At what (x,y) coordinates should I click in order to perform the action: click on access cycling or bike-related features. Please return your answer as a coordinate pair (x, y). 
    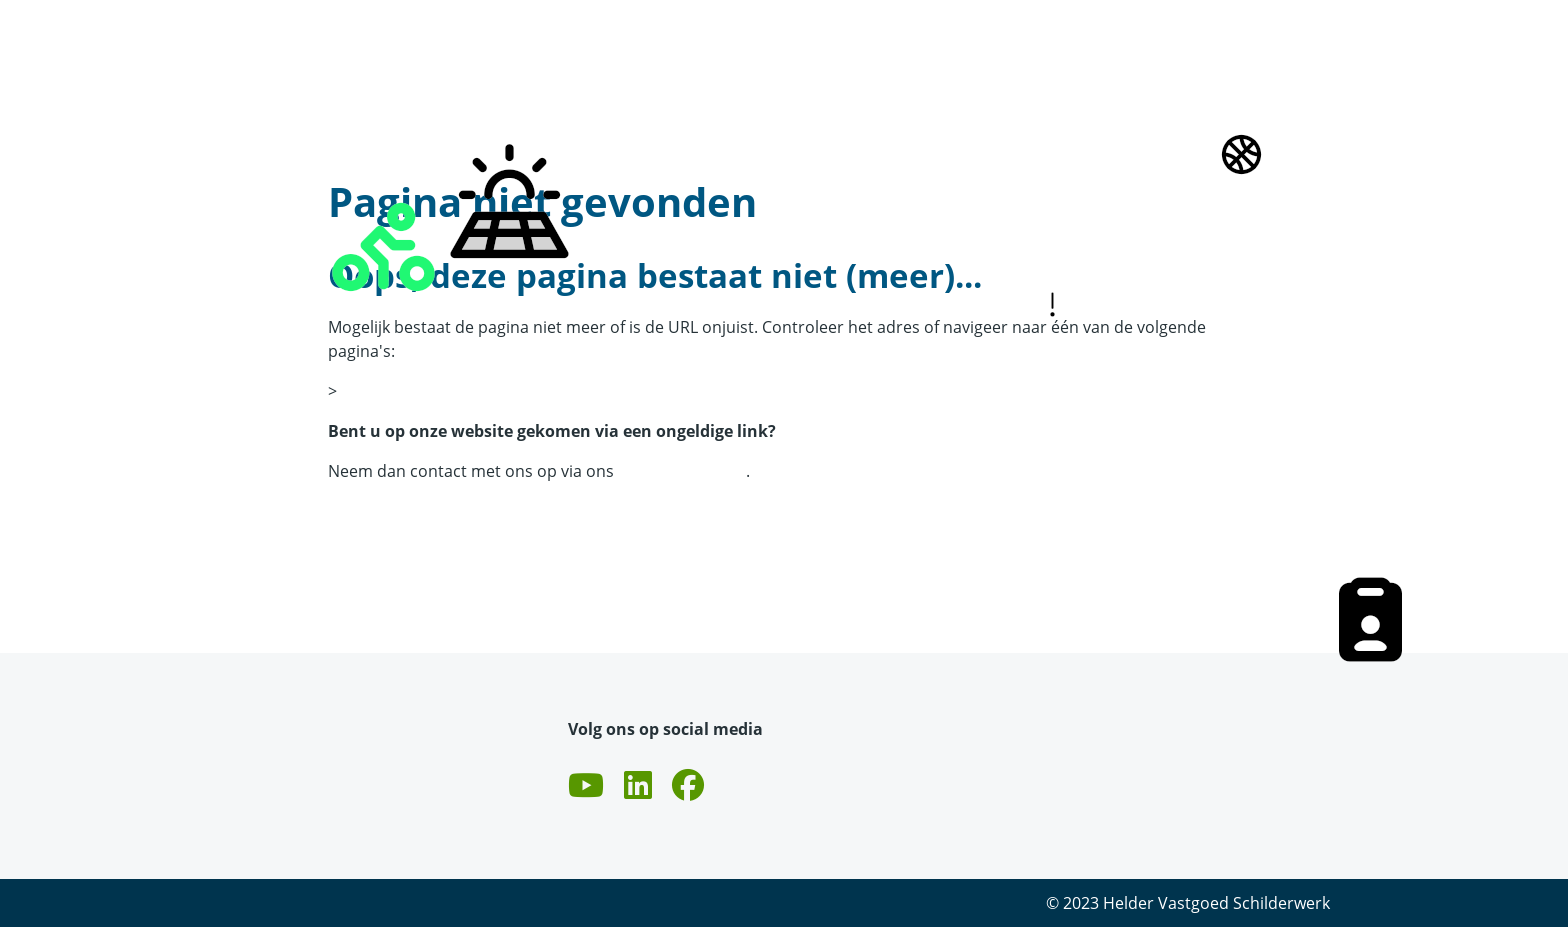
    Looking at the image, I should click on (383, 250).